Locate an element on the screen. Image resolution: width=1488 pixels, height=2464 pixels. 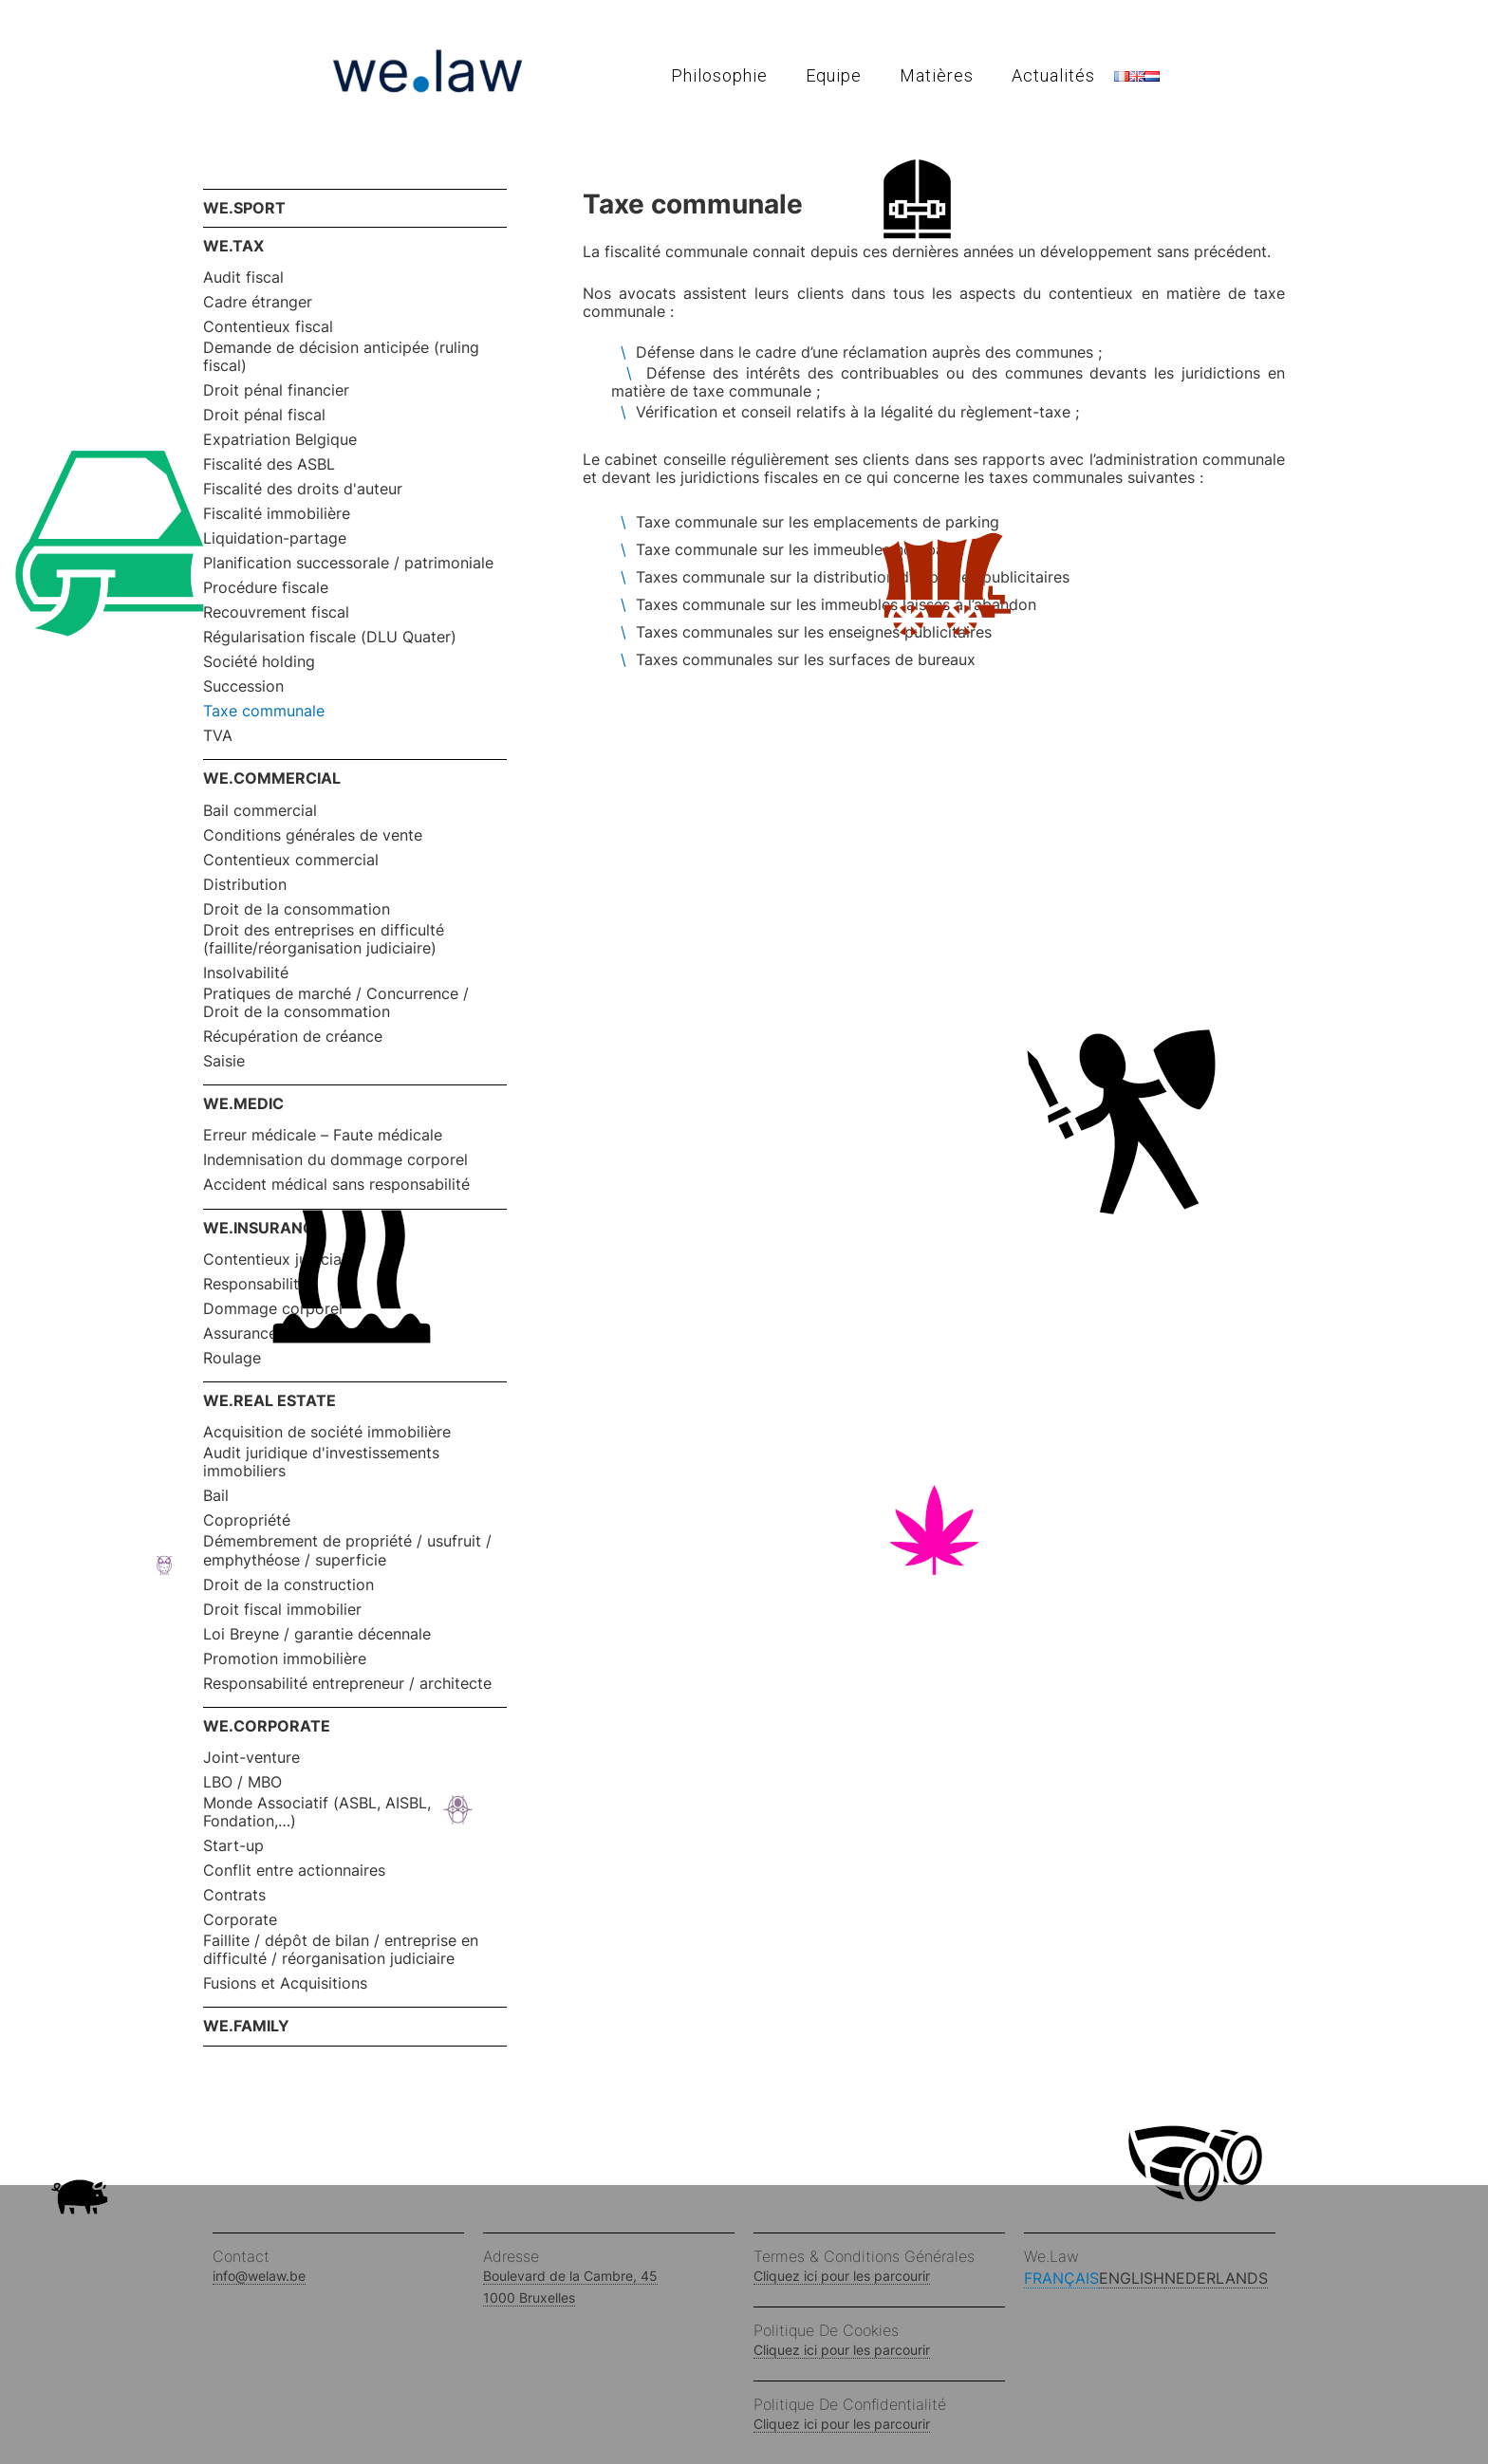
view farm animals or livestock is located at coordinates (79, 2196).